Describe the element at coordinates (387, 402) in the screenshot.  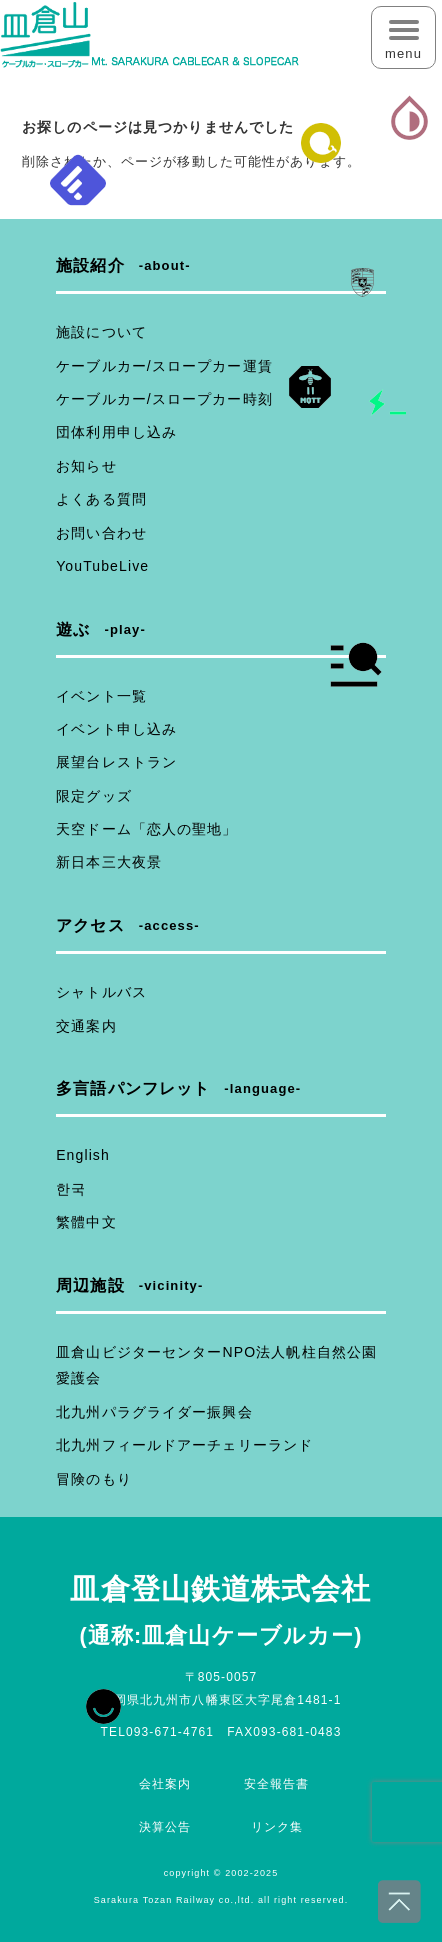
I see `open hyper terminal application` at that location.